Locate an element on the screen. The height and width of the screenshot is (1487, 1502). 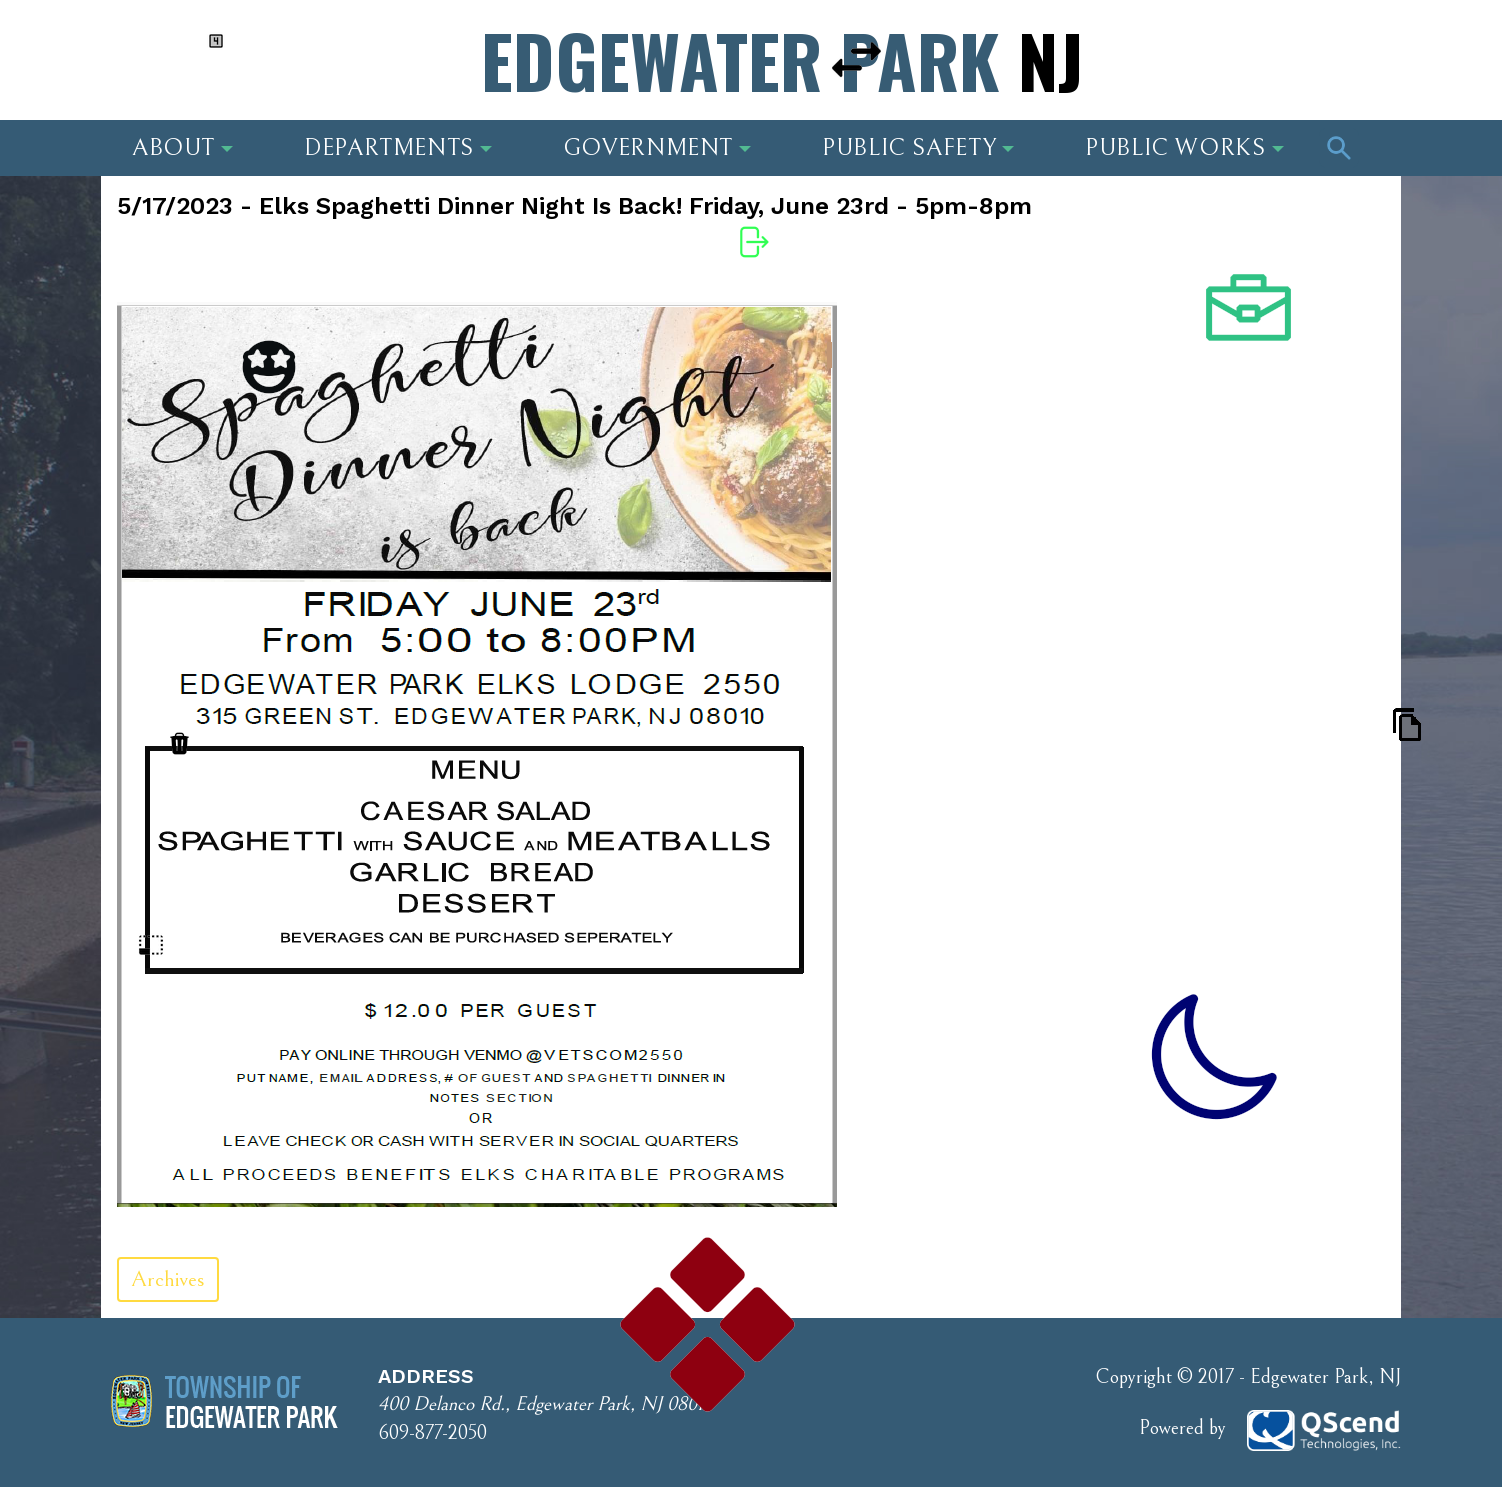
switch to dark mode is located at coordinates (1212, 1059).